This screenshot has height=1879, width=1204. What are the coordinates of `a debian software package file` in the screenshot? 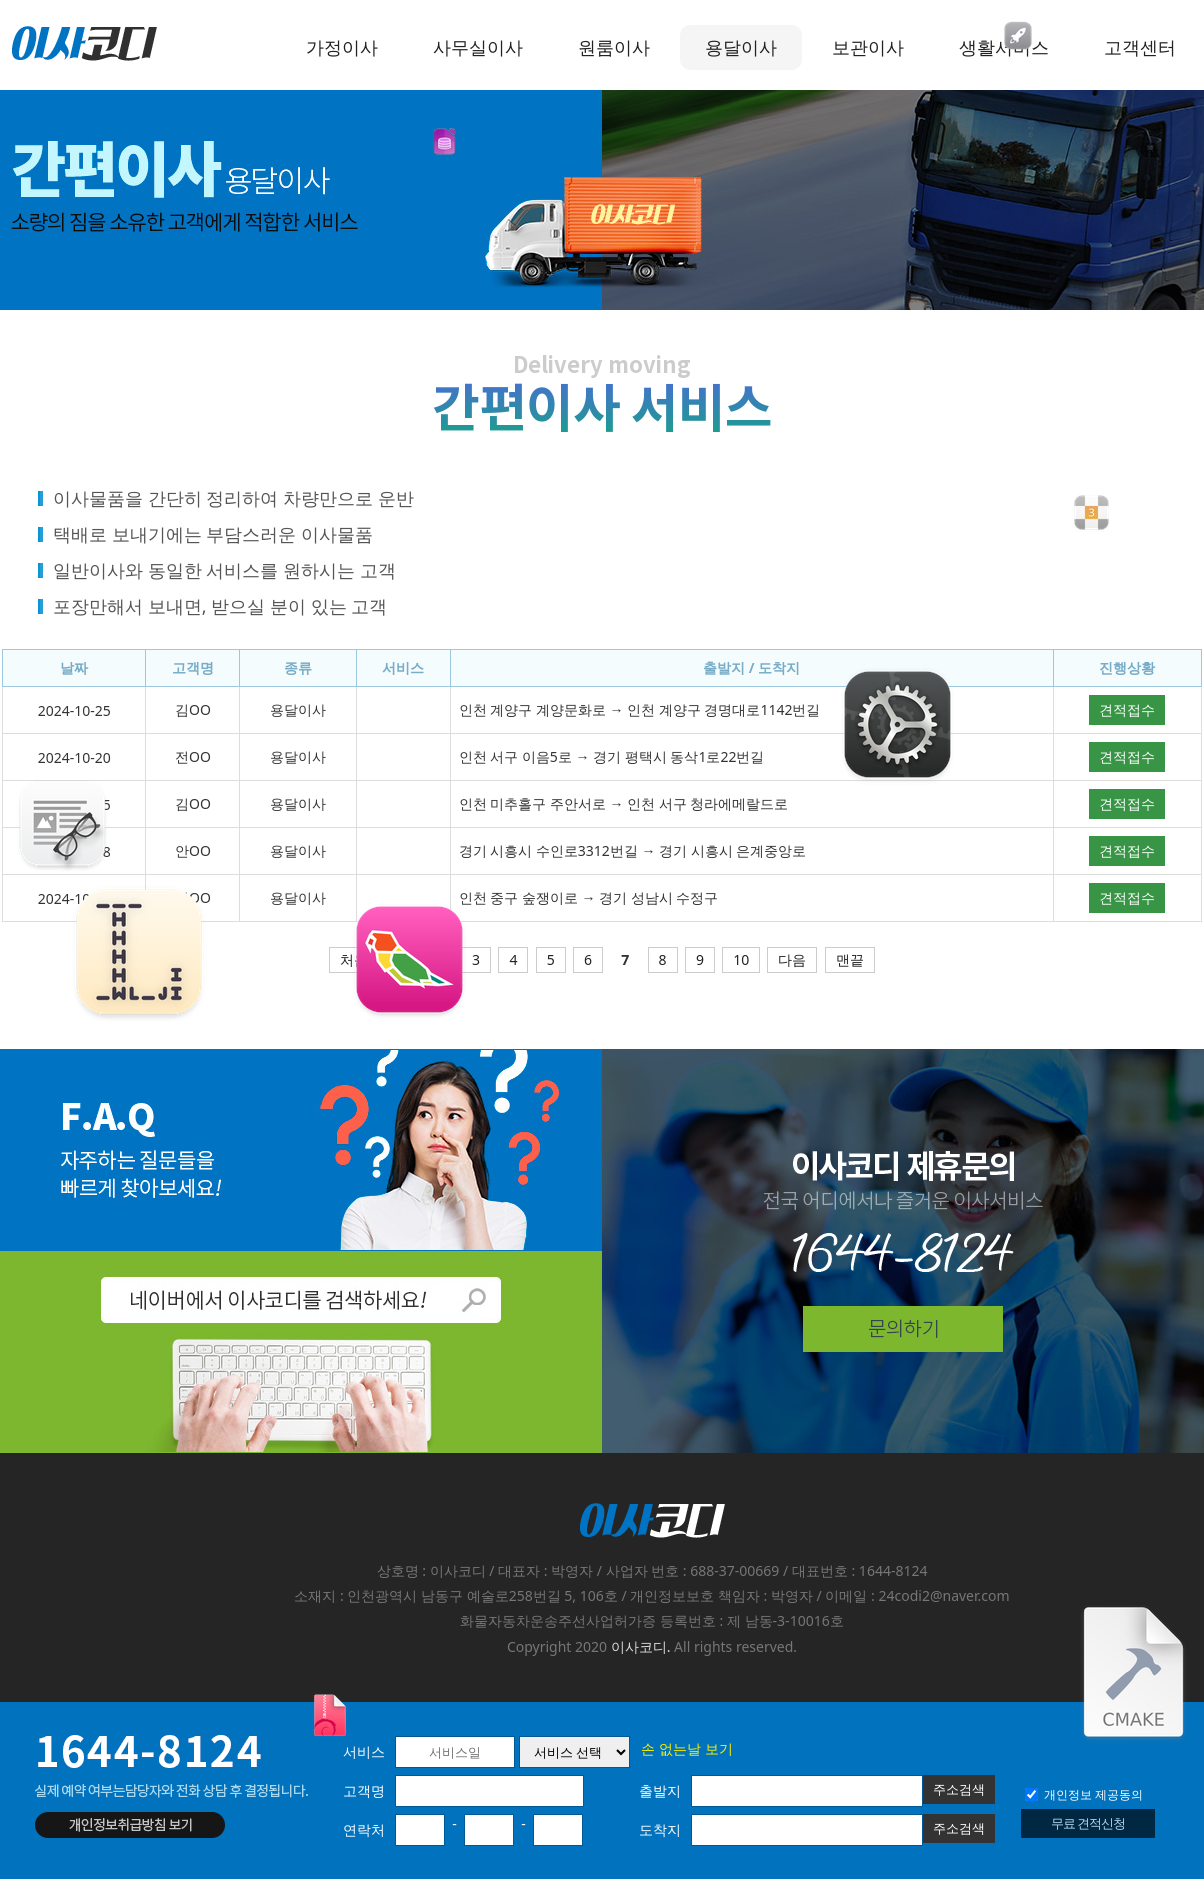 It's located at (330, 1716).